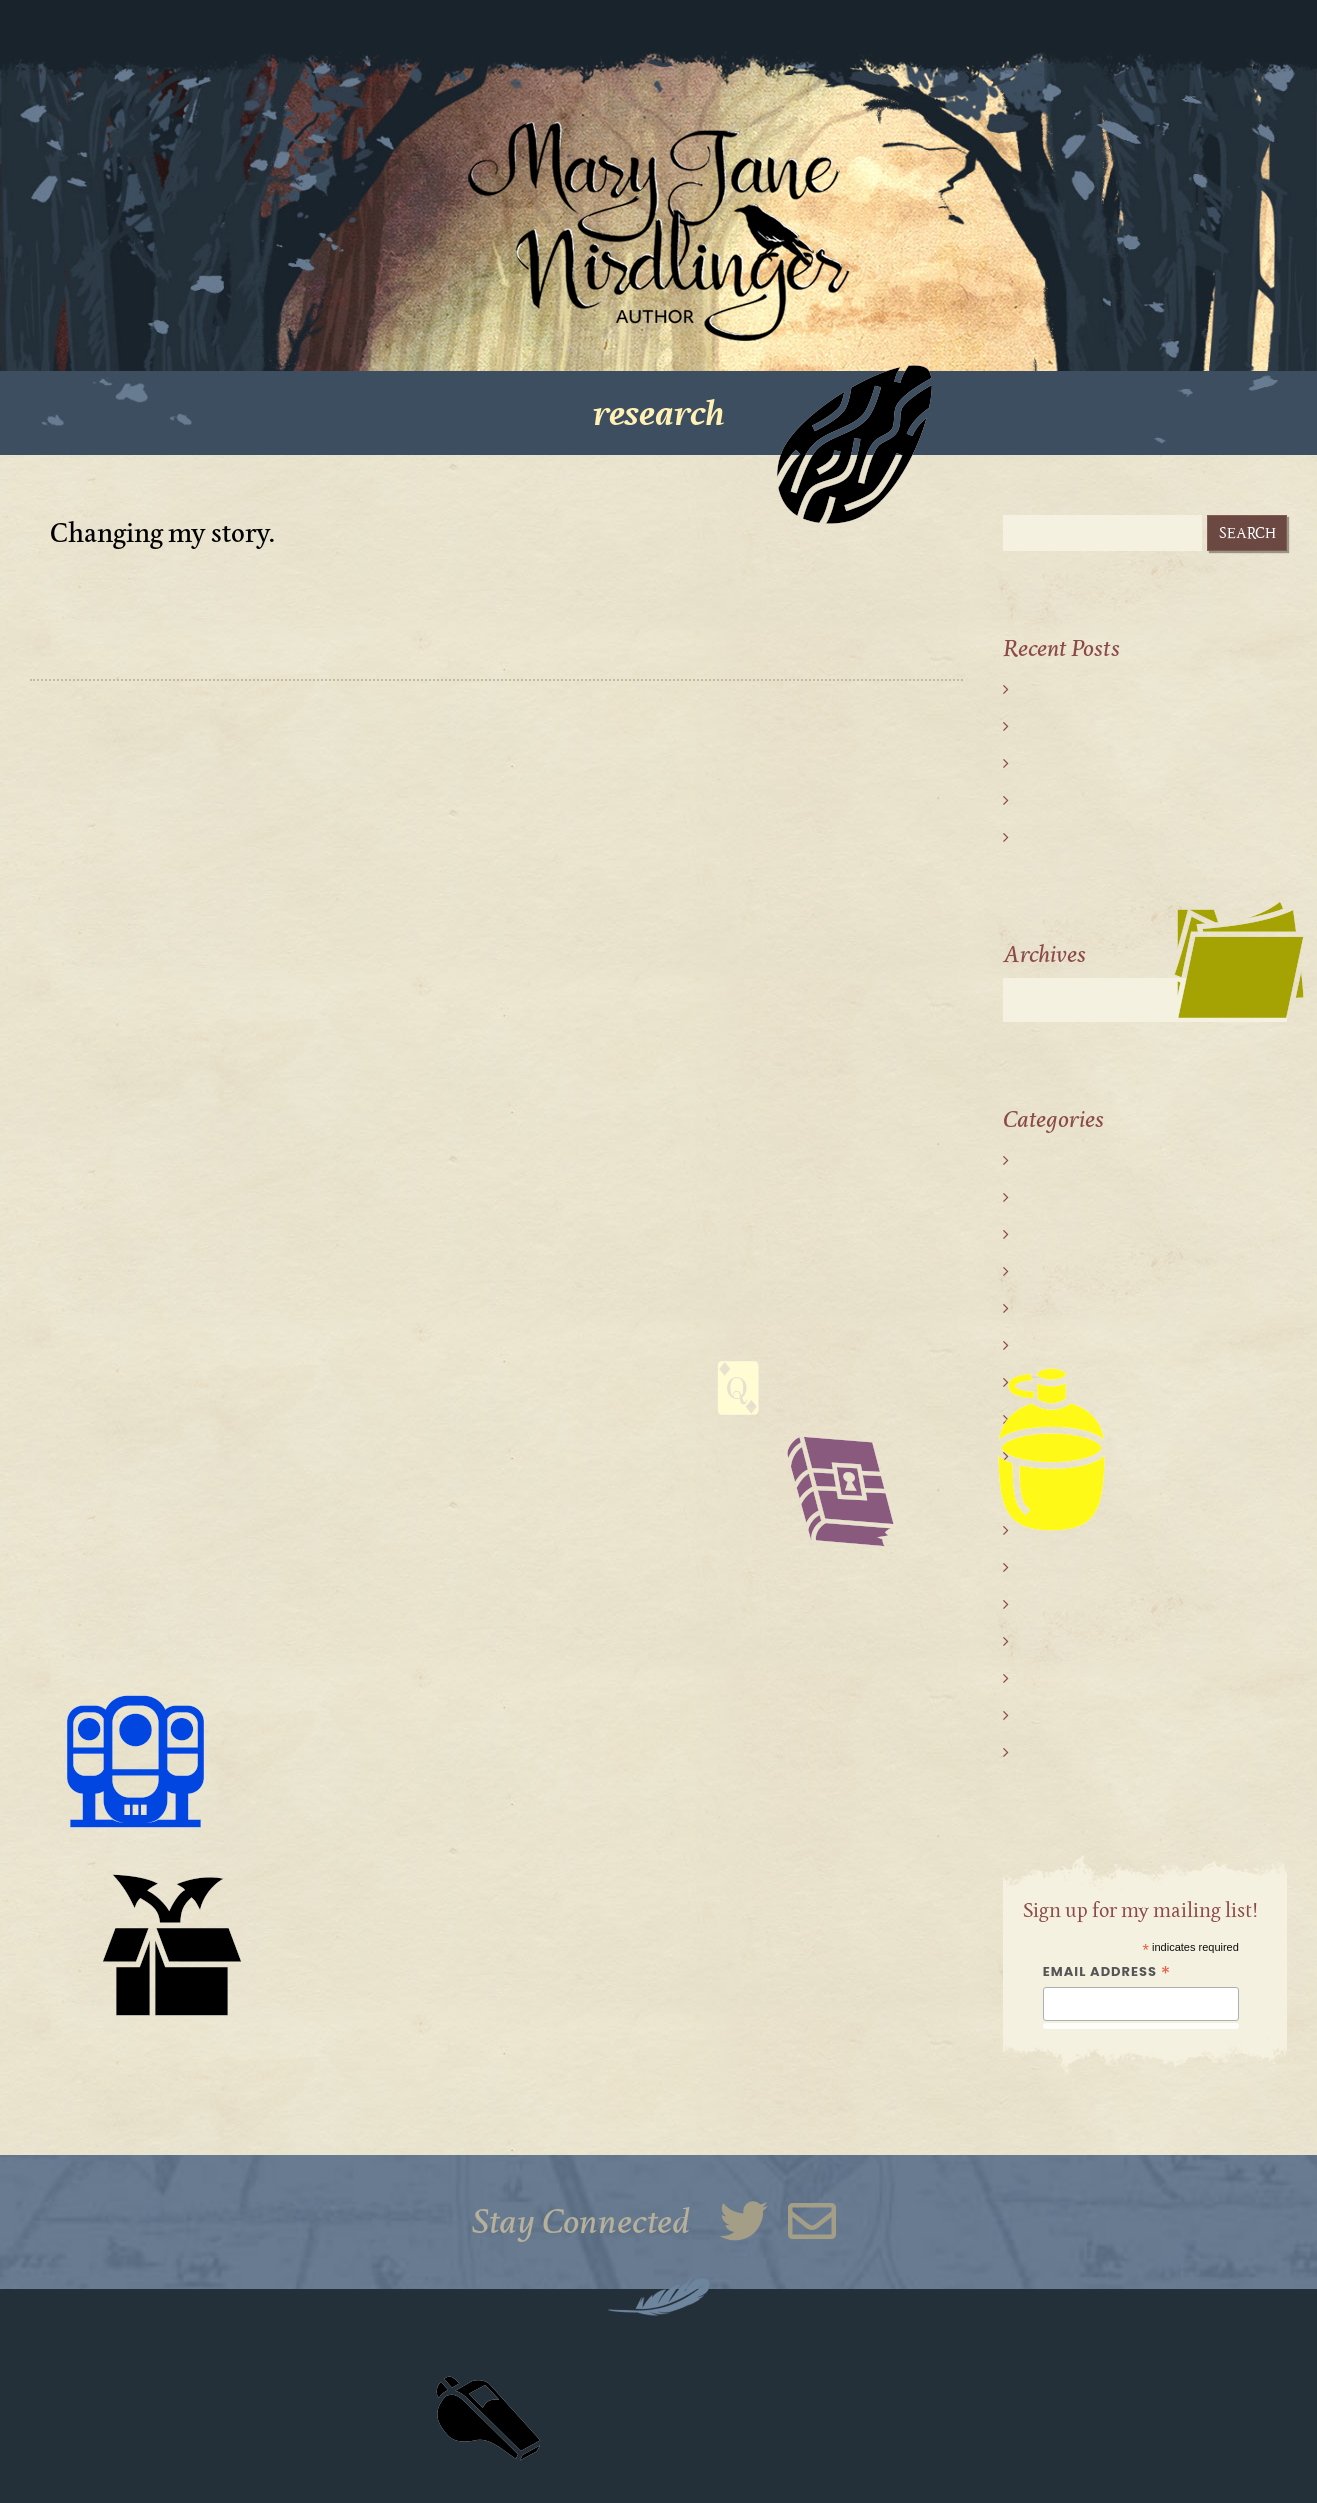 The image size is (1317, 2503). What do you see at coordinates (840, 1491) in the screenshot?
I see `access hidden or locked content` at bounding box center [840, 1491].